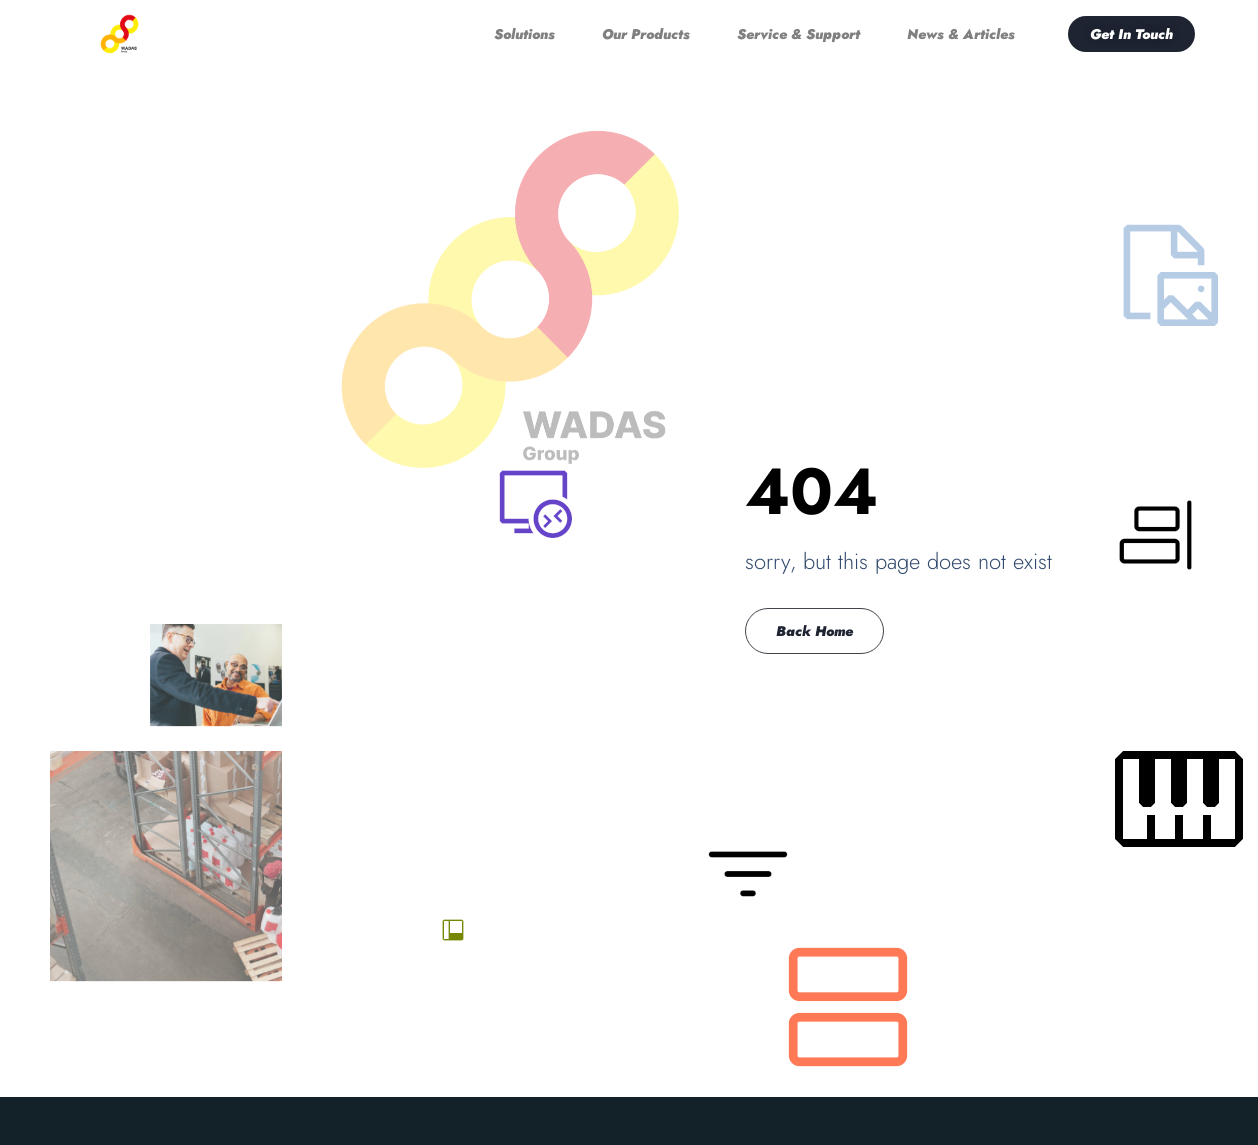 This screenshot has width=1258, height=1145. What do you see at coordinates (848, 1007) in the screenshot?
I see `switch to row view layout` at bounding box center [848, 1007].